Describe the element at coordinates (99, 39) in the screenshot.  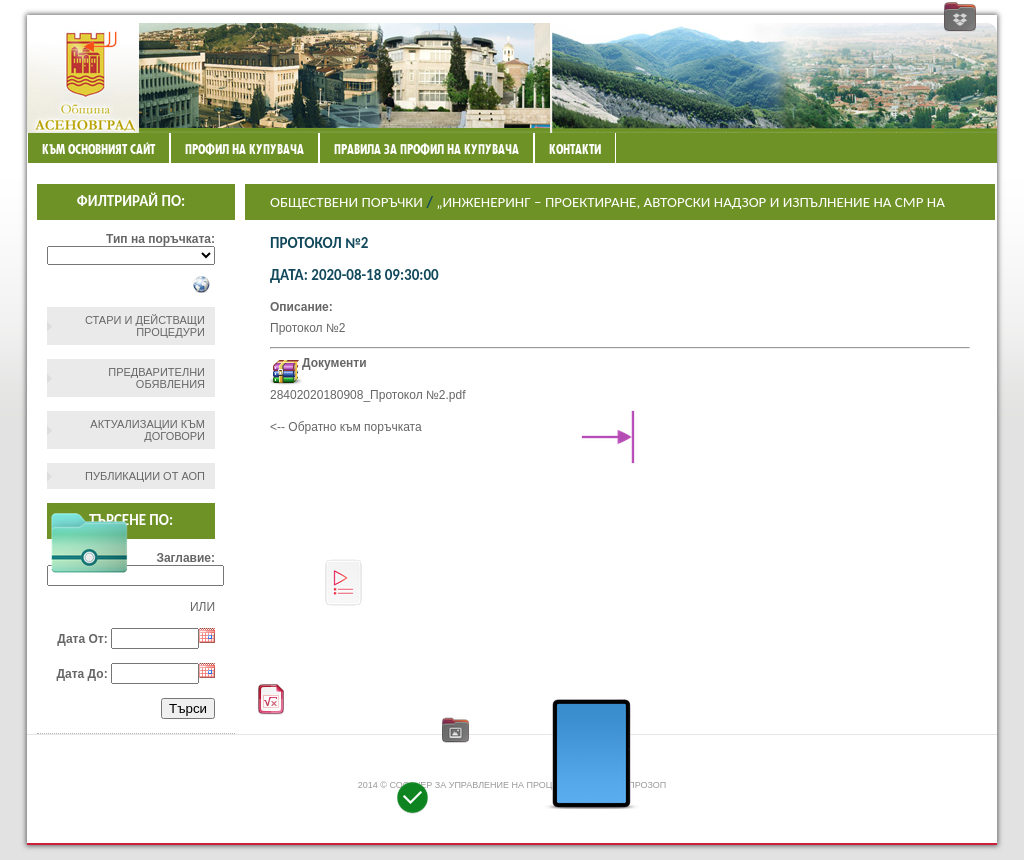
I see `reply to all recipients of an email` at that location.